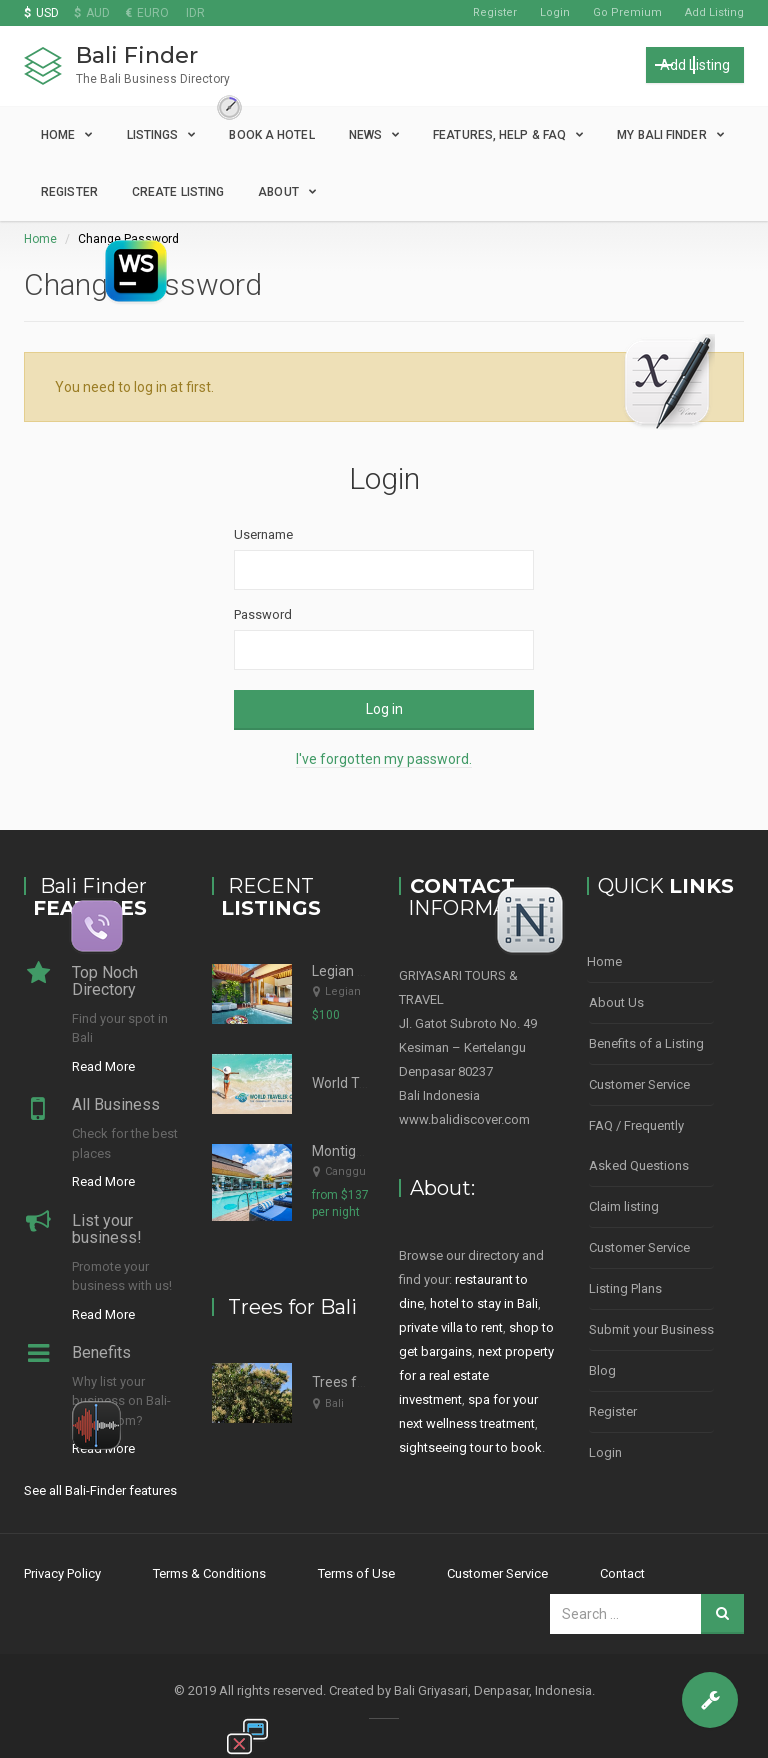 The image size is (768, 1758). I want to click on open sysprof system profiler, so click(229, 107).